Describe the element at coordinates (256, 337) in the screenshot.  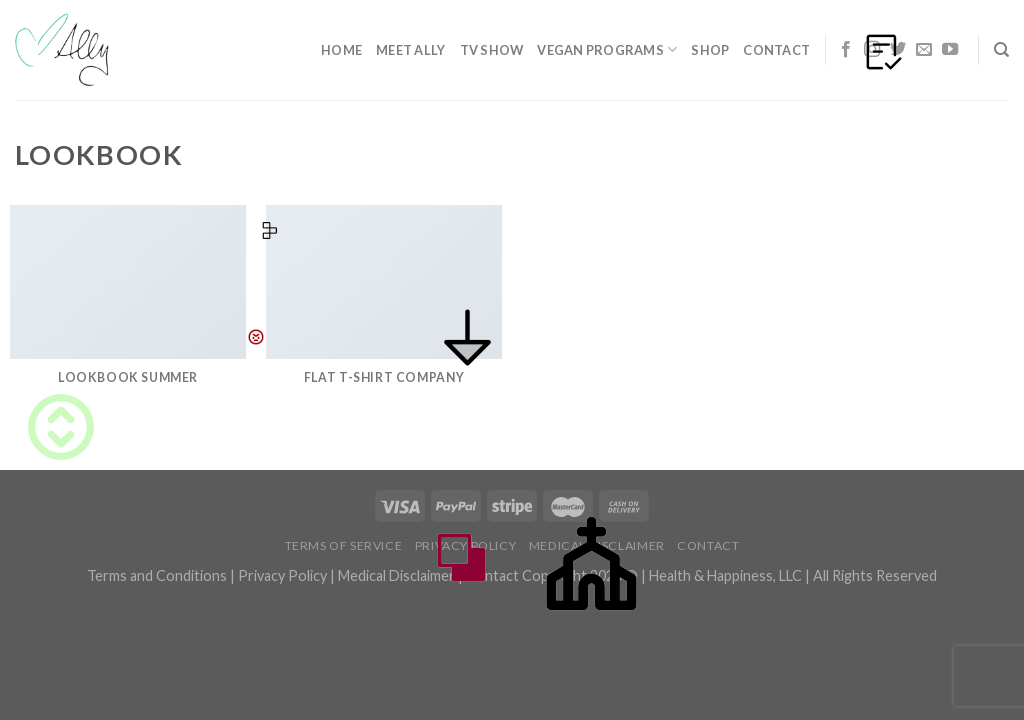
I see `report or flag negative content` at that location.